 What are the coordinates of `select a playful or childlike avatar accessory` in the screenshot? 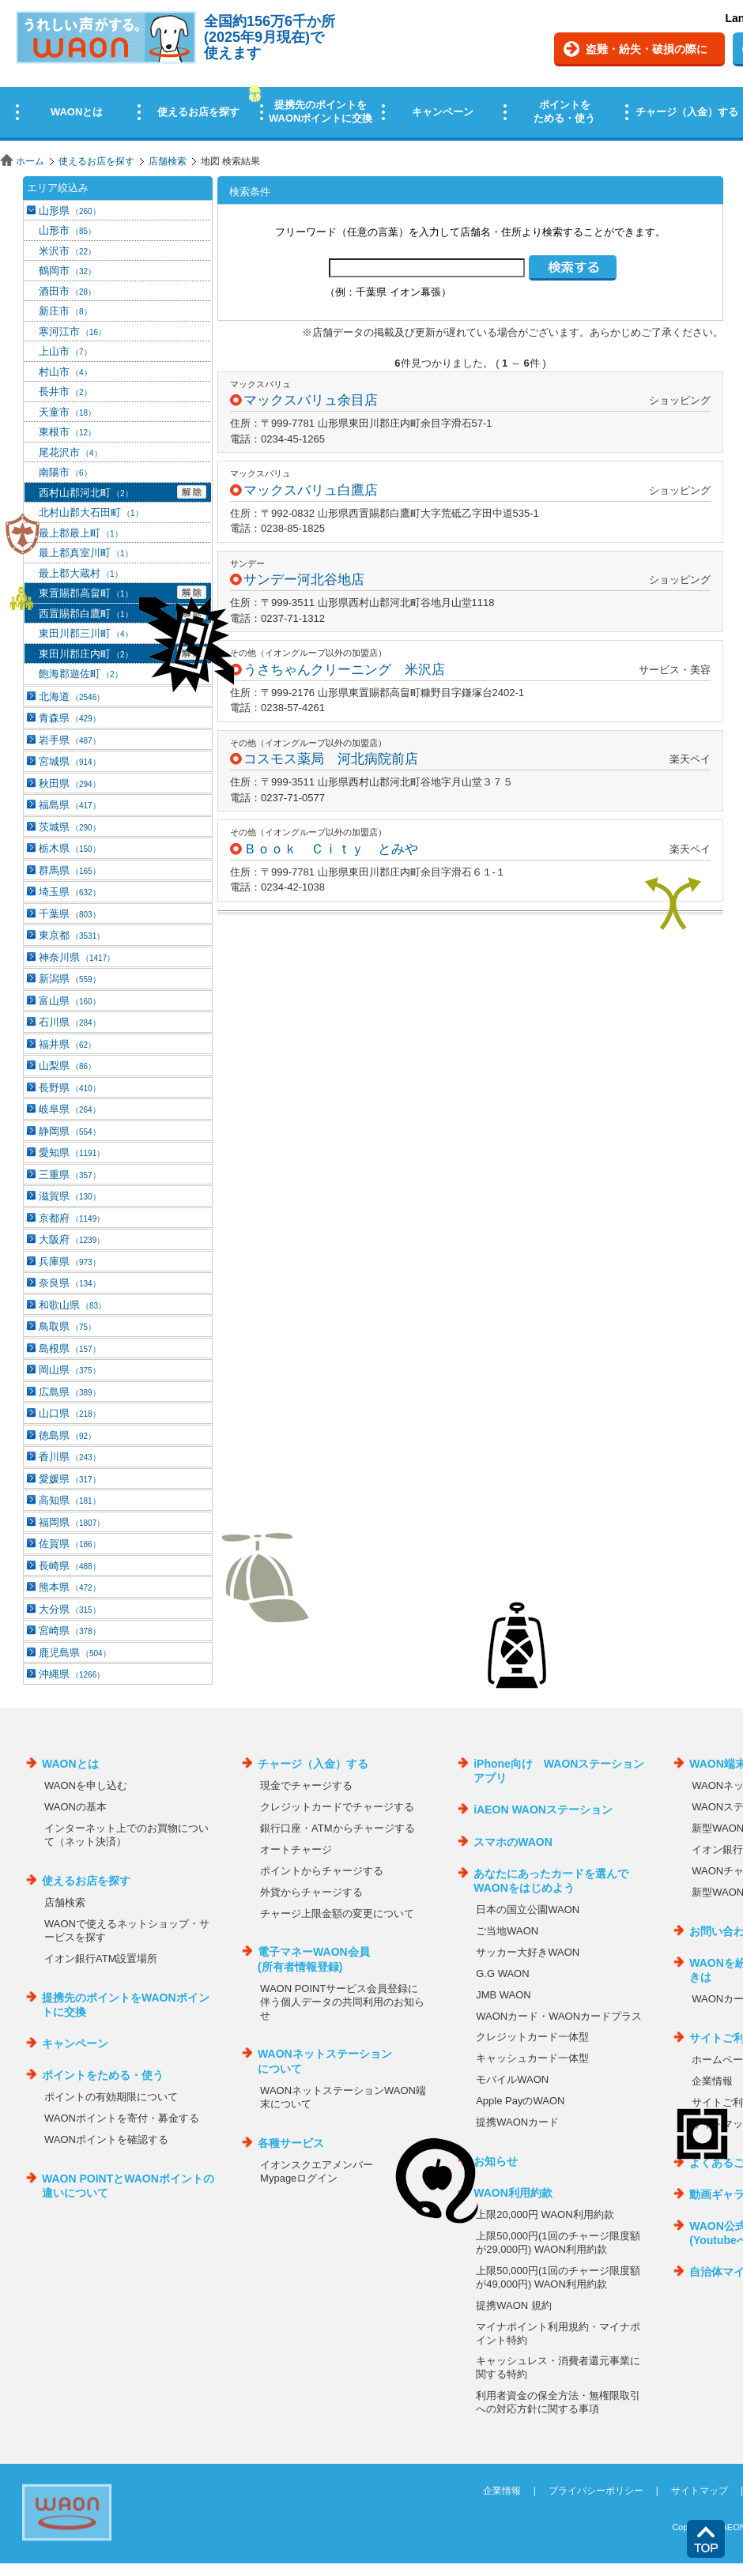 It's located at (263, 1577).